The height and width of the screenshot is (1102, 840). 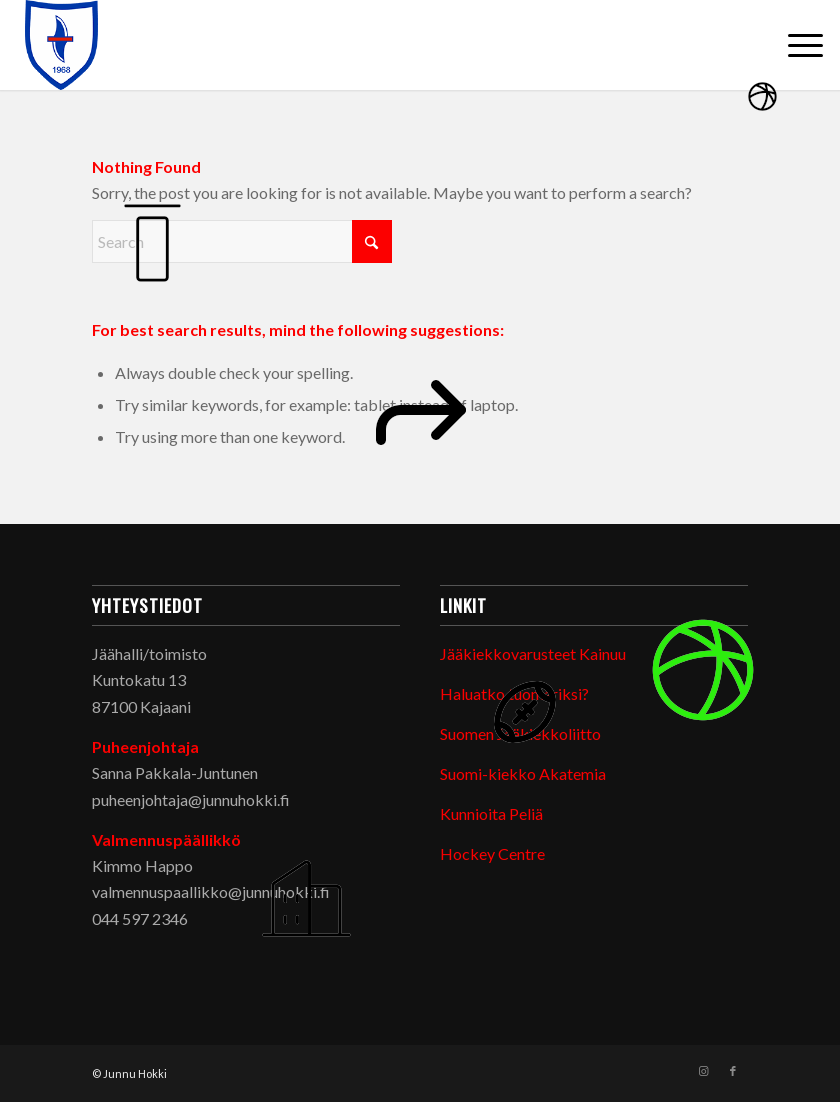 What do you see at coordinates (762, 96) in the screenshot?
I see `access games or entertainment features` at bounding box center [762, 96].